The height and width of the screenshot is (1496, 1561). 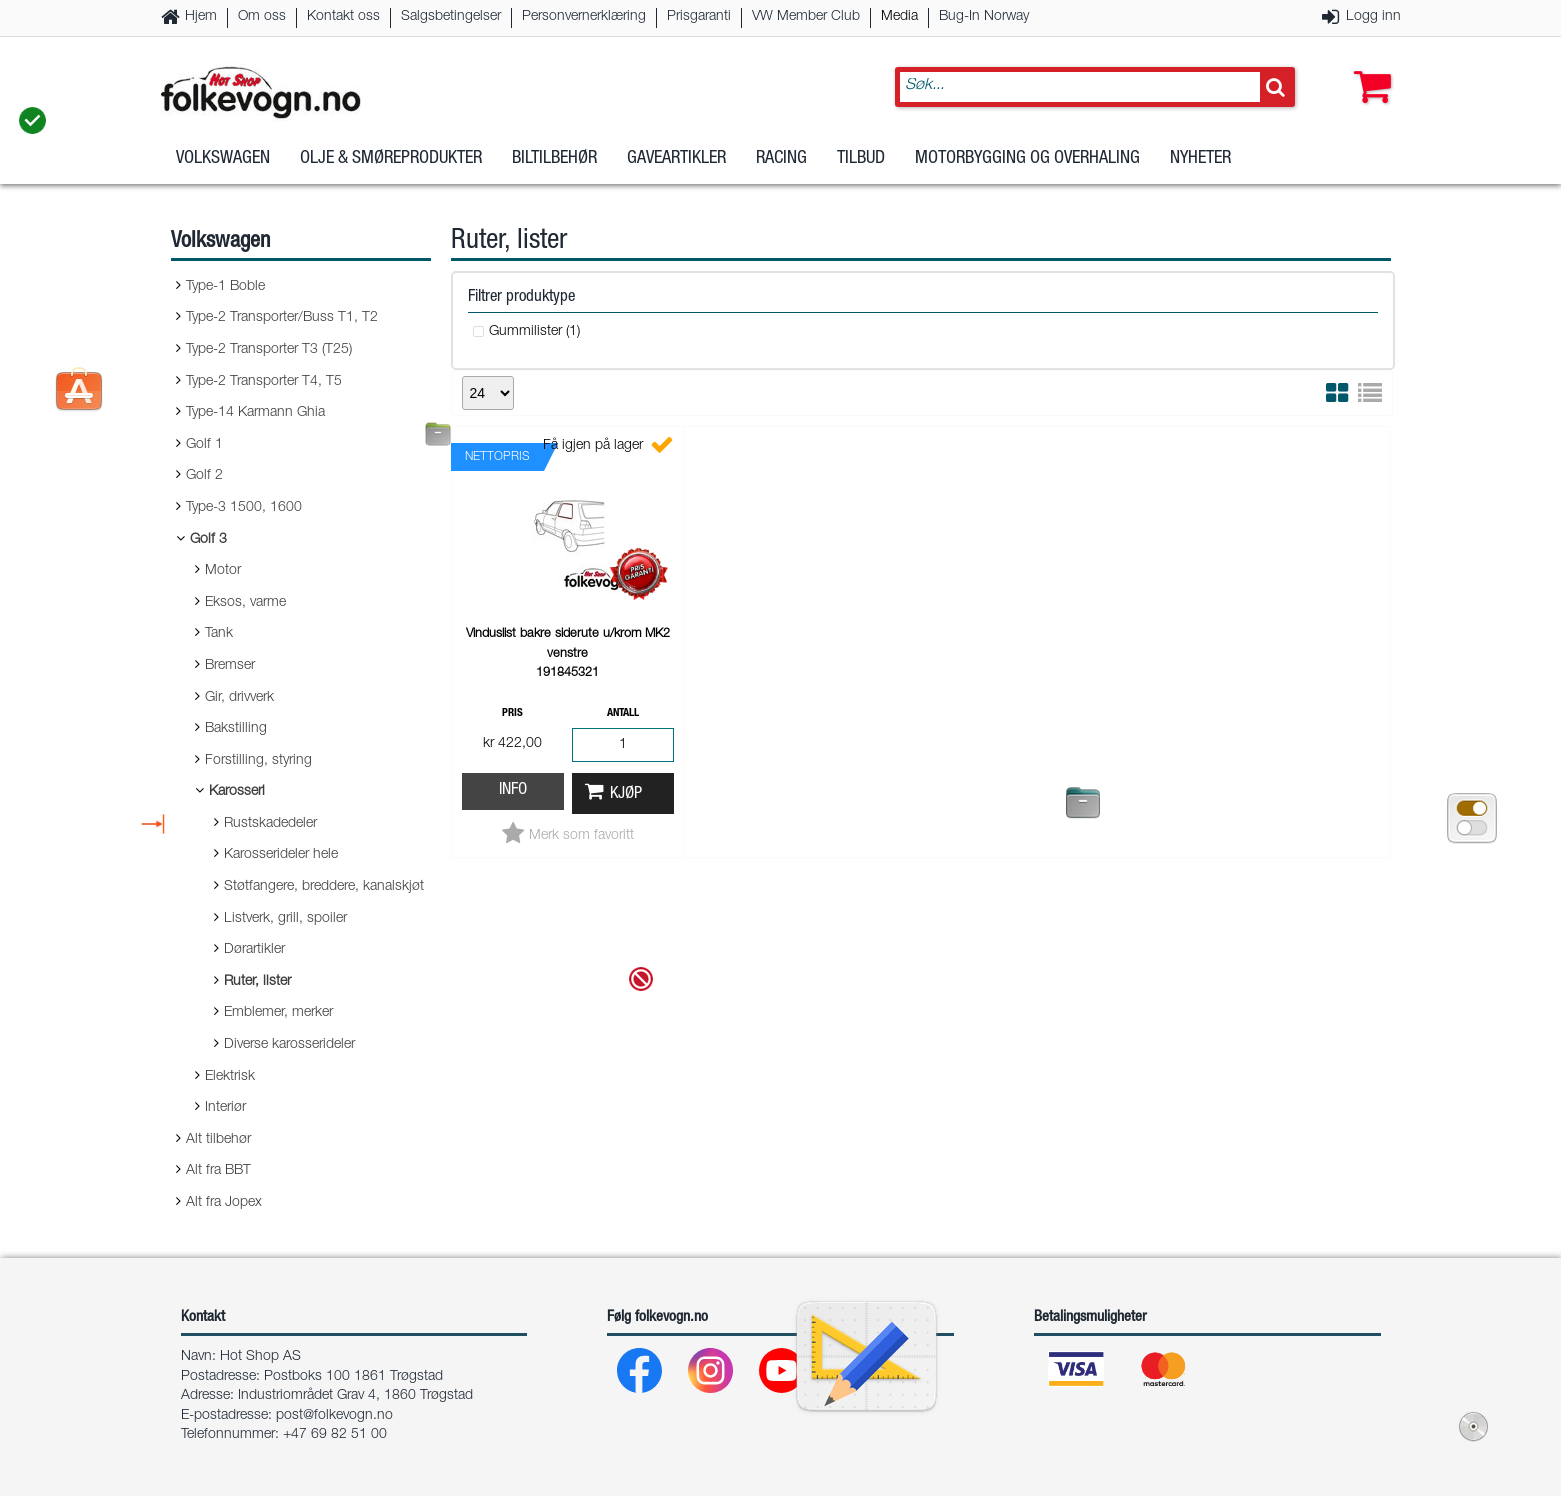 I want to click on open the file manager application, so click(x=438, y=434).